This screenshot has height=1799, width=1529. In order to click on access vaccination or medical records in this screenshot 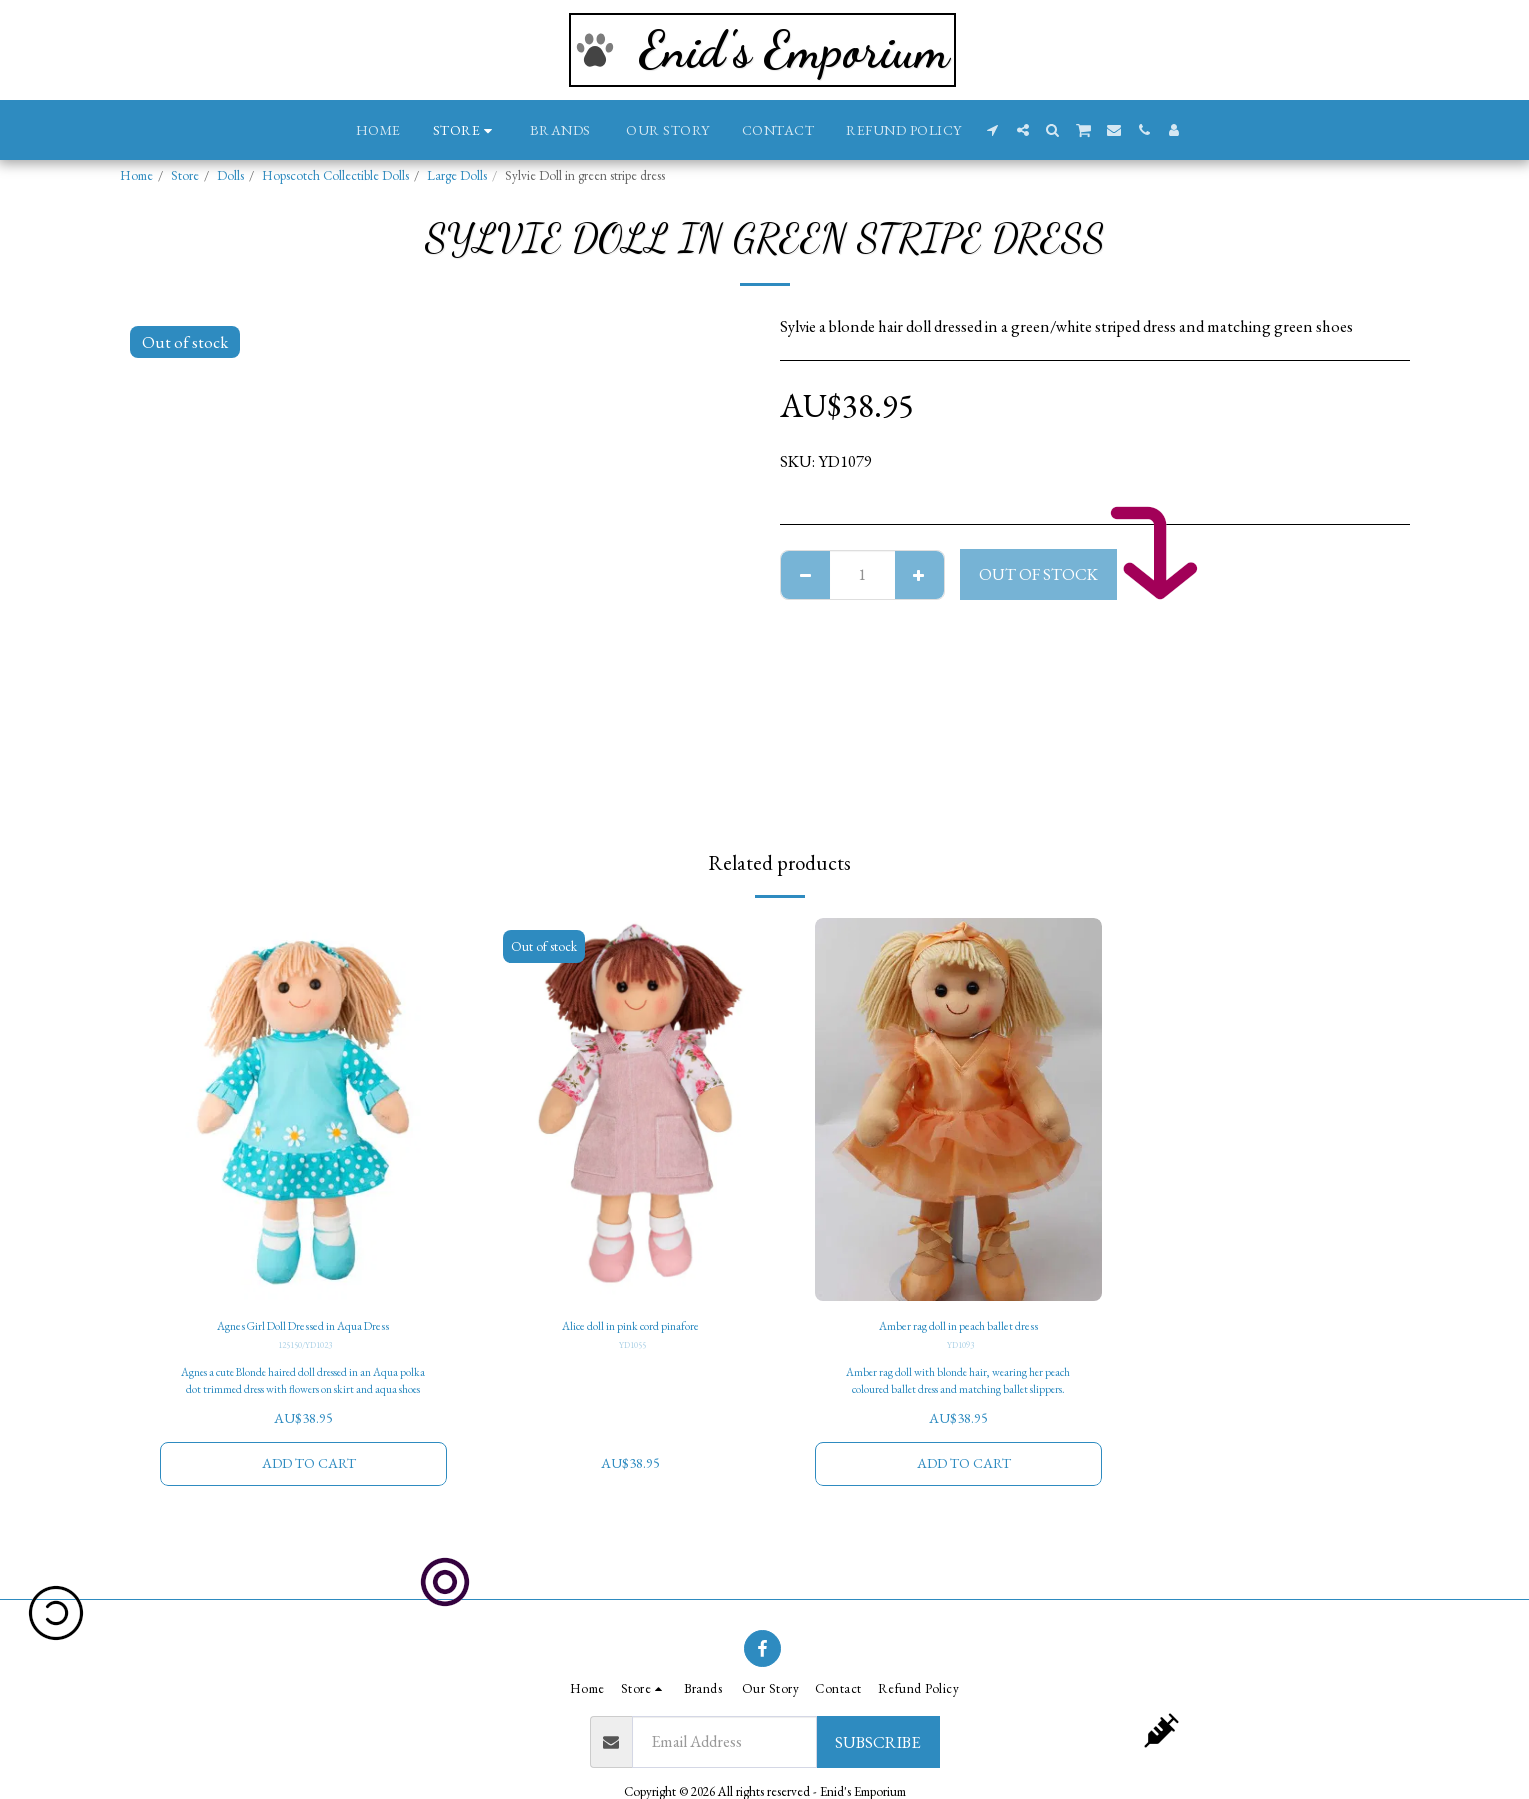, I will do `click(1161, 1730)`.